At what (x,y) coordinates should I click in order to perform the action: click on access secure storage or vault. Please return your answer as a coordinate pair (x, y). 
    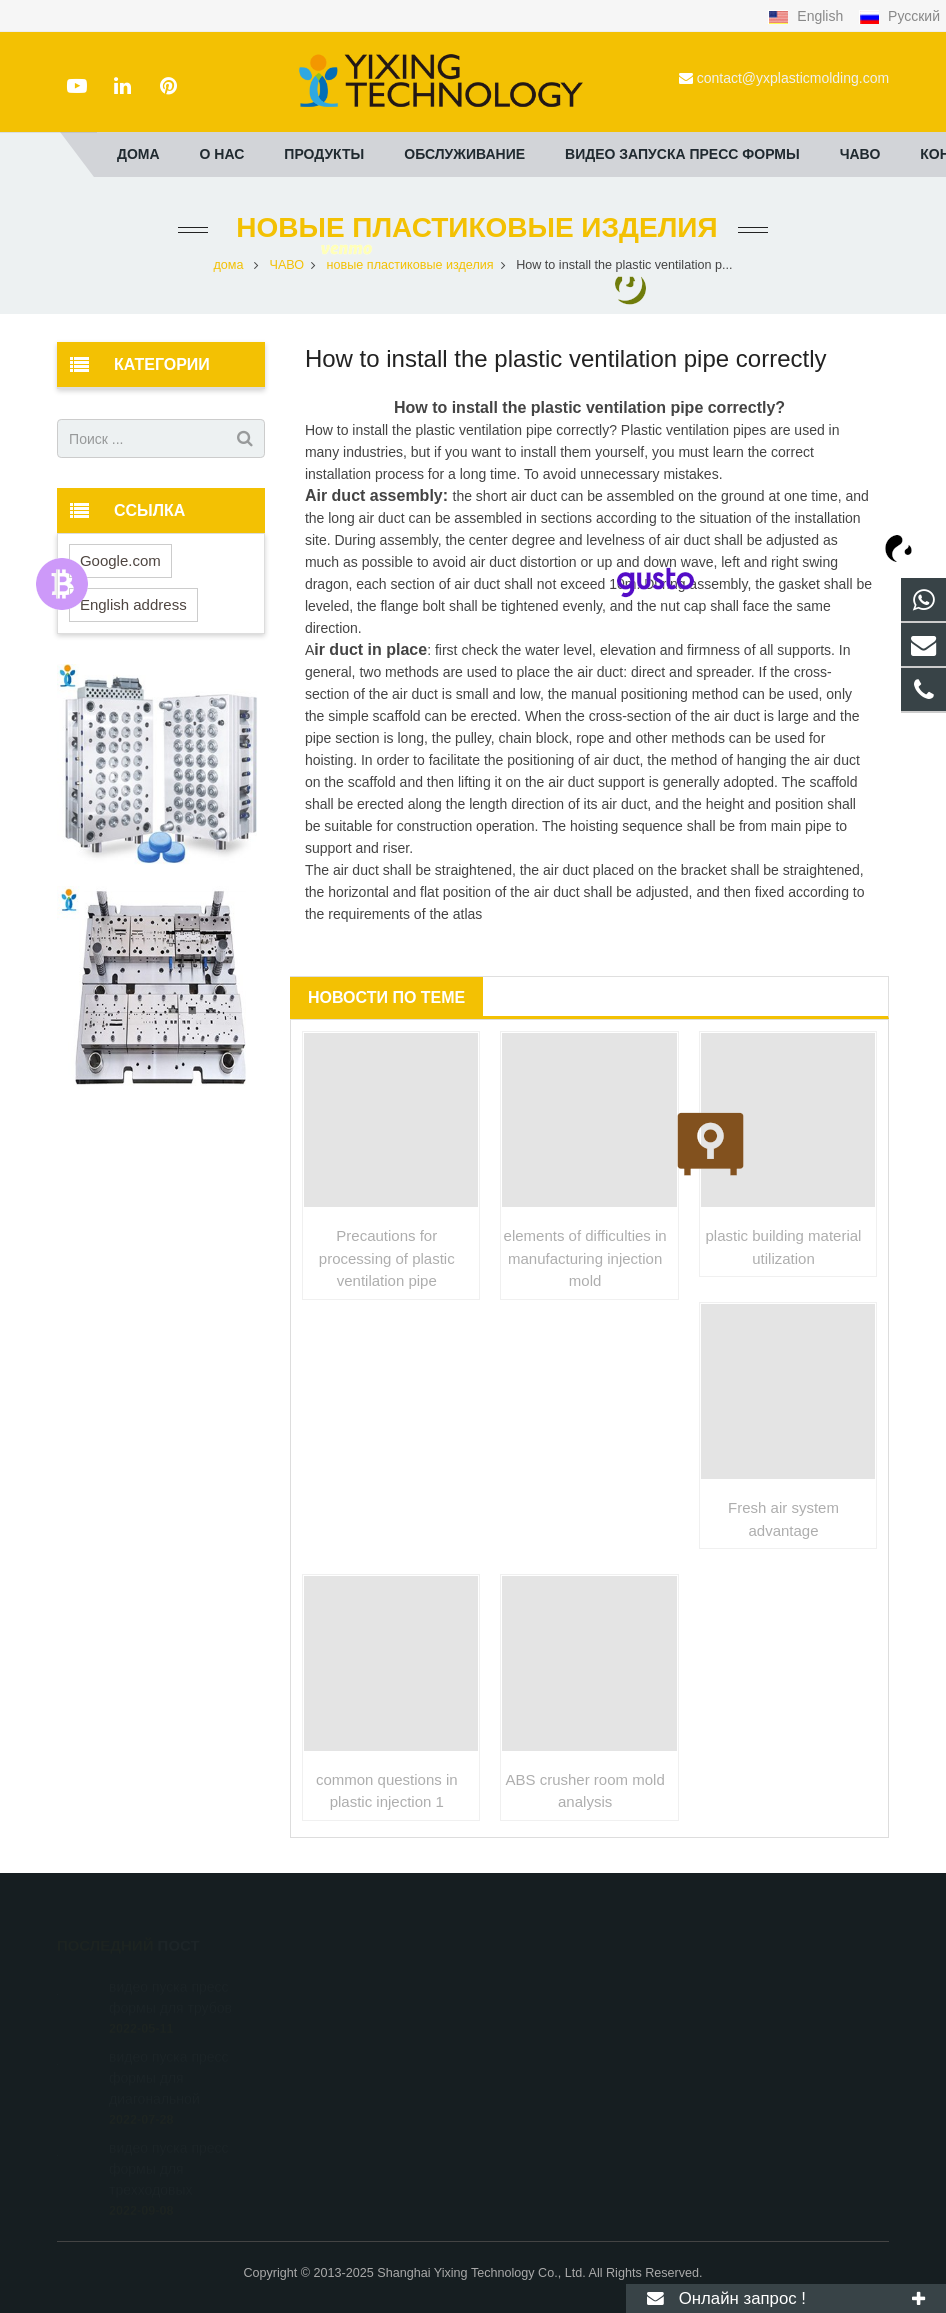
    Looking at the image, I should click on (710, 1142).